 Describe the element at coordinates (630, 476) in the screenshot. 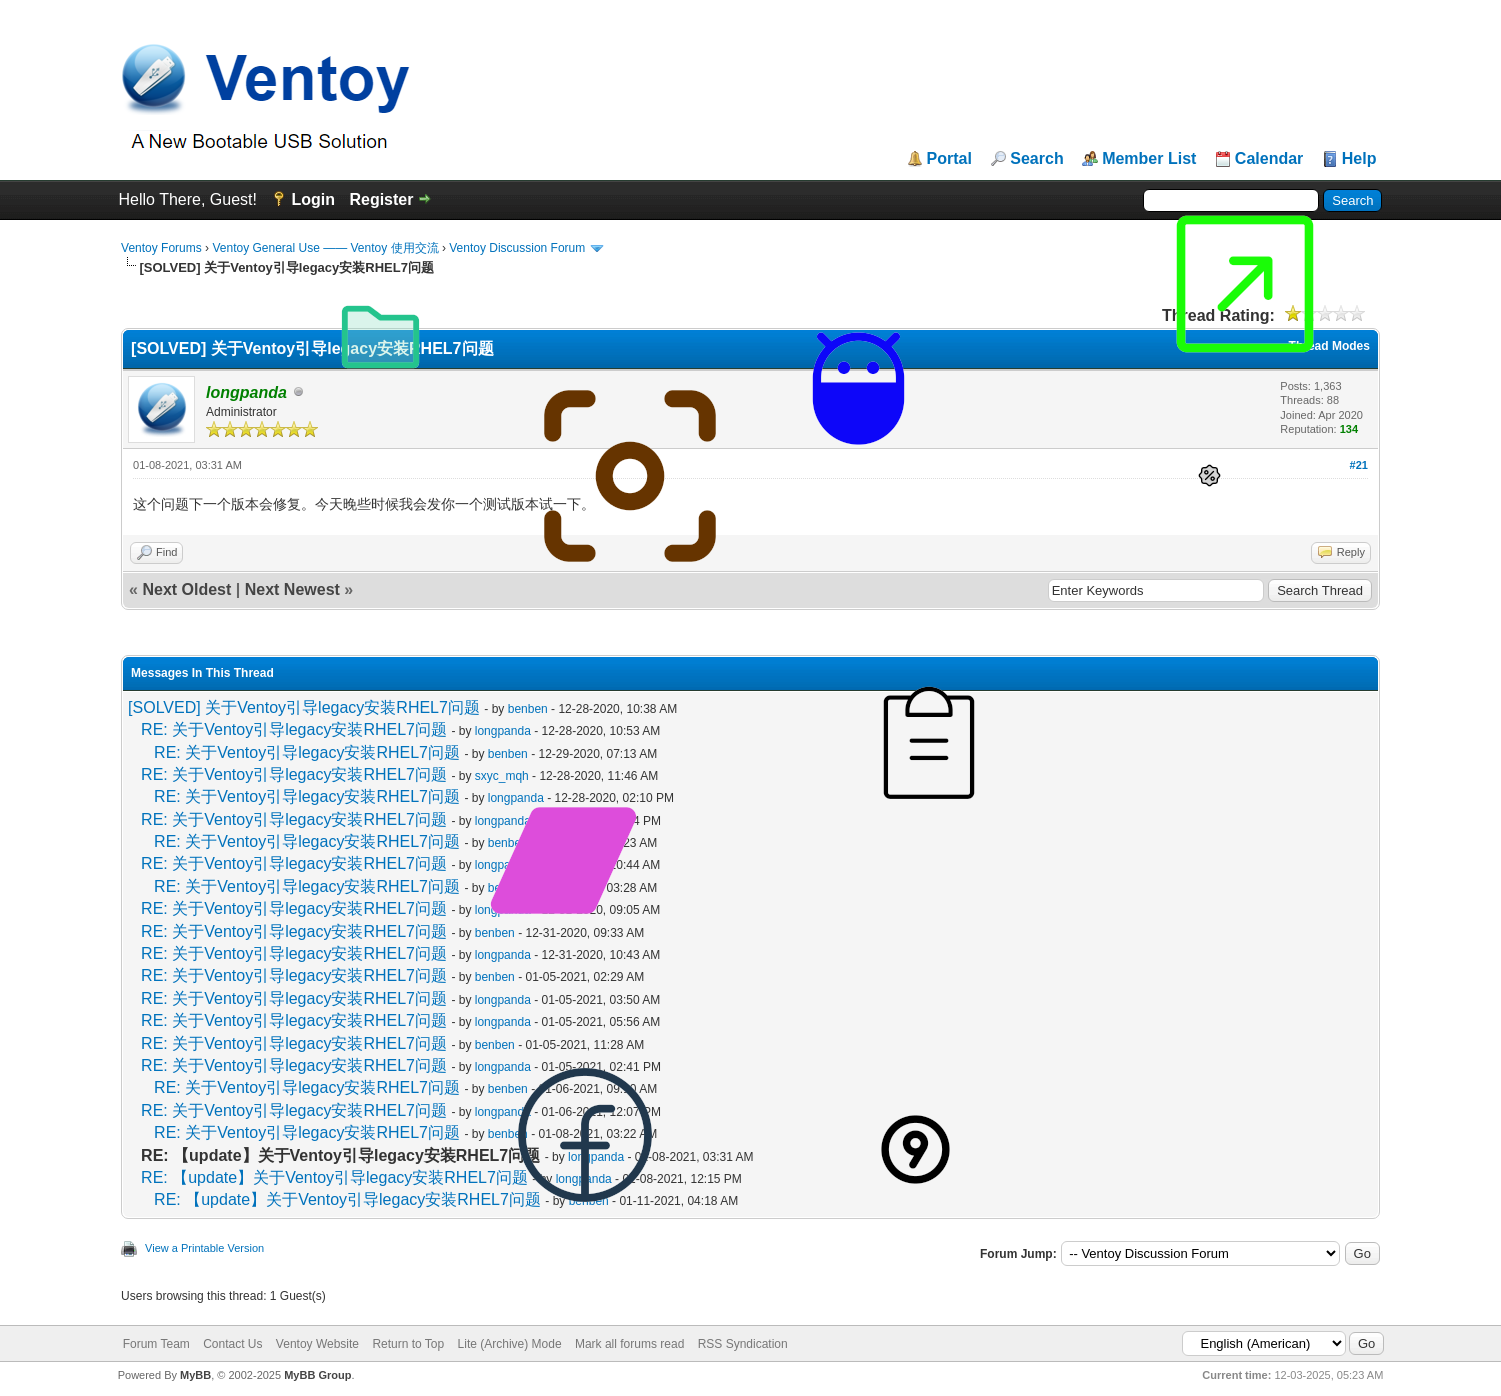

I see `focus on a specific area or element` at that location.